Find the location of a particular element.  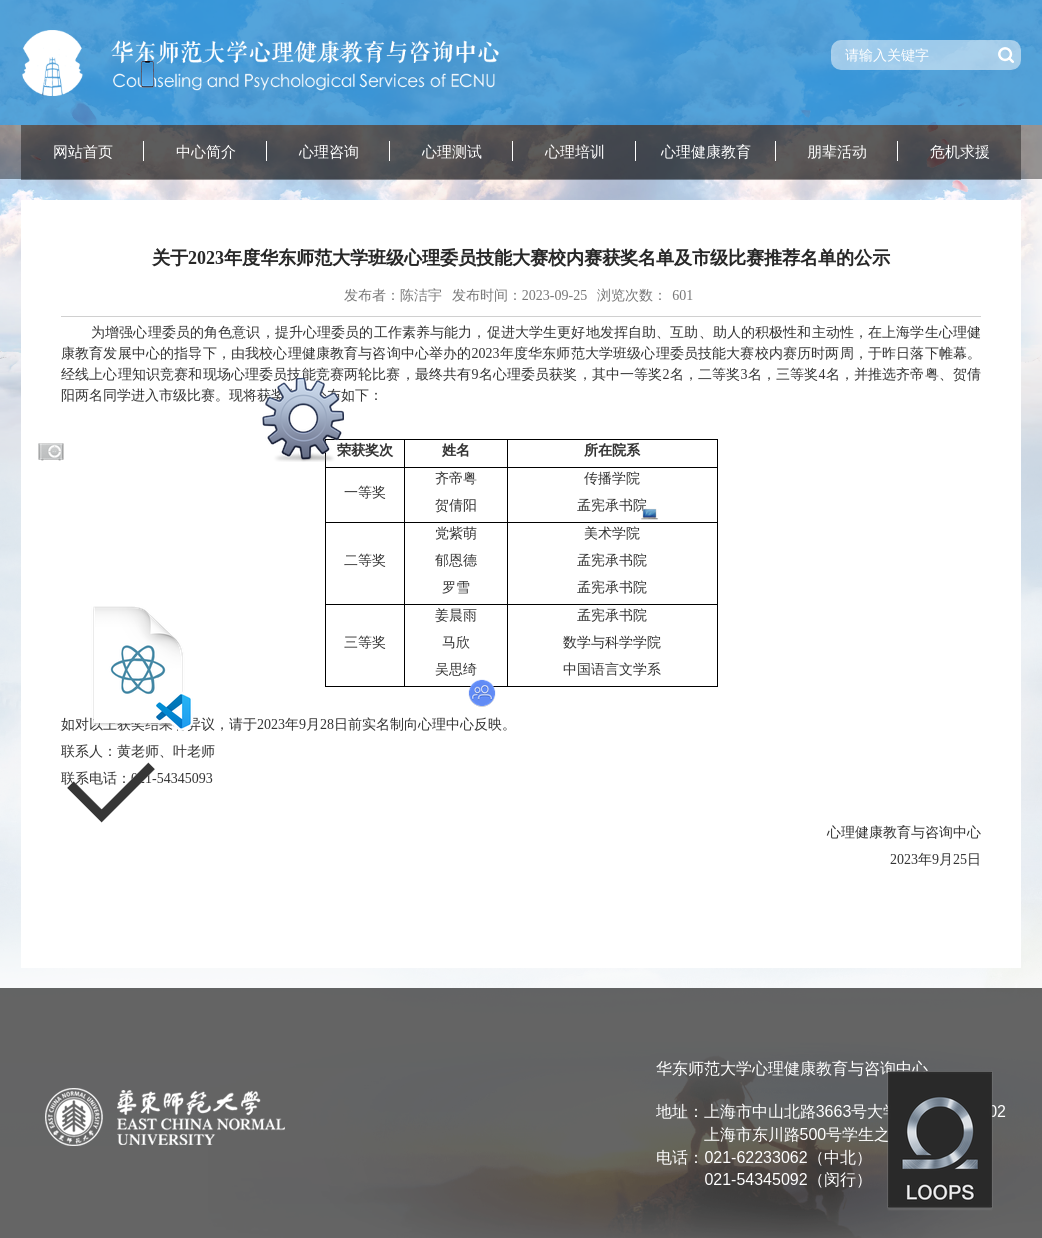

iPhone 13 device in red color is located at coordinates (147, 74).